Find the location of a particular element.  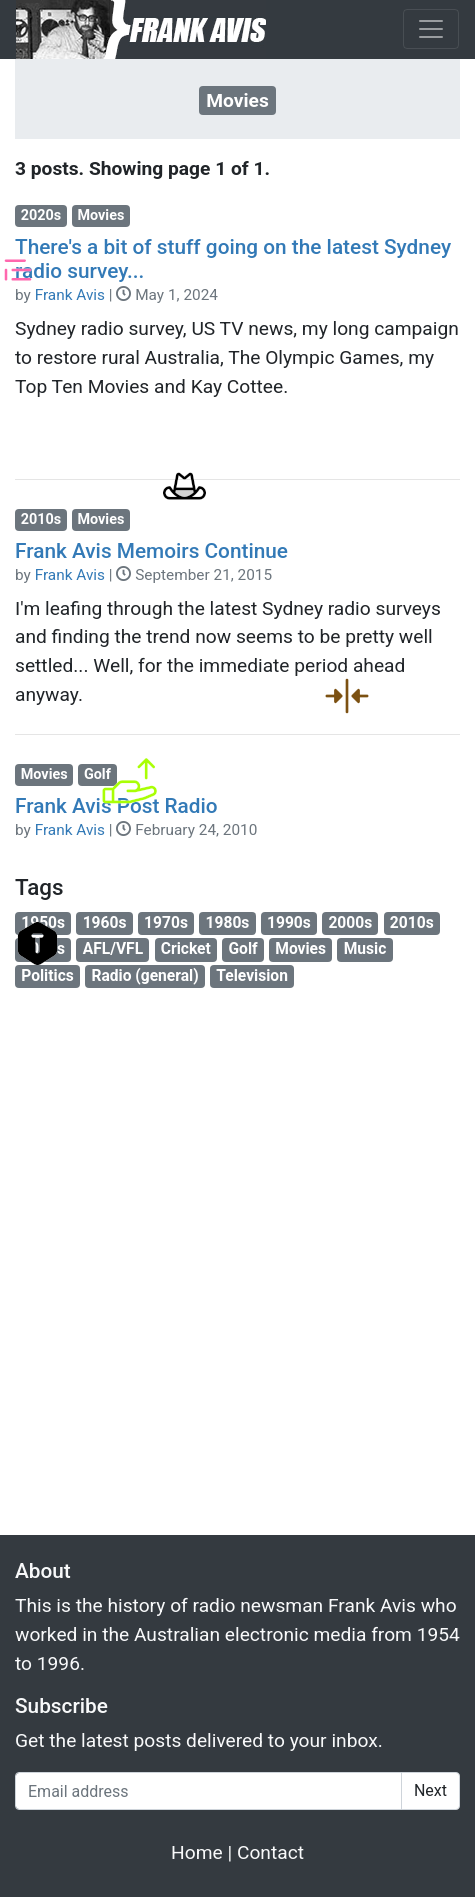

select western or country theme is located at coordinates (184, 487).